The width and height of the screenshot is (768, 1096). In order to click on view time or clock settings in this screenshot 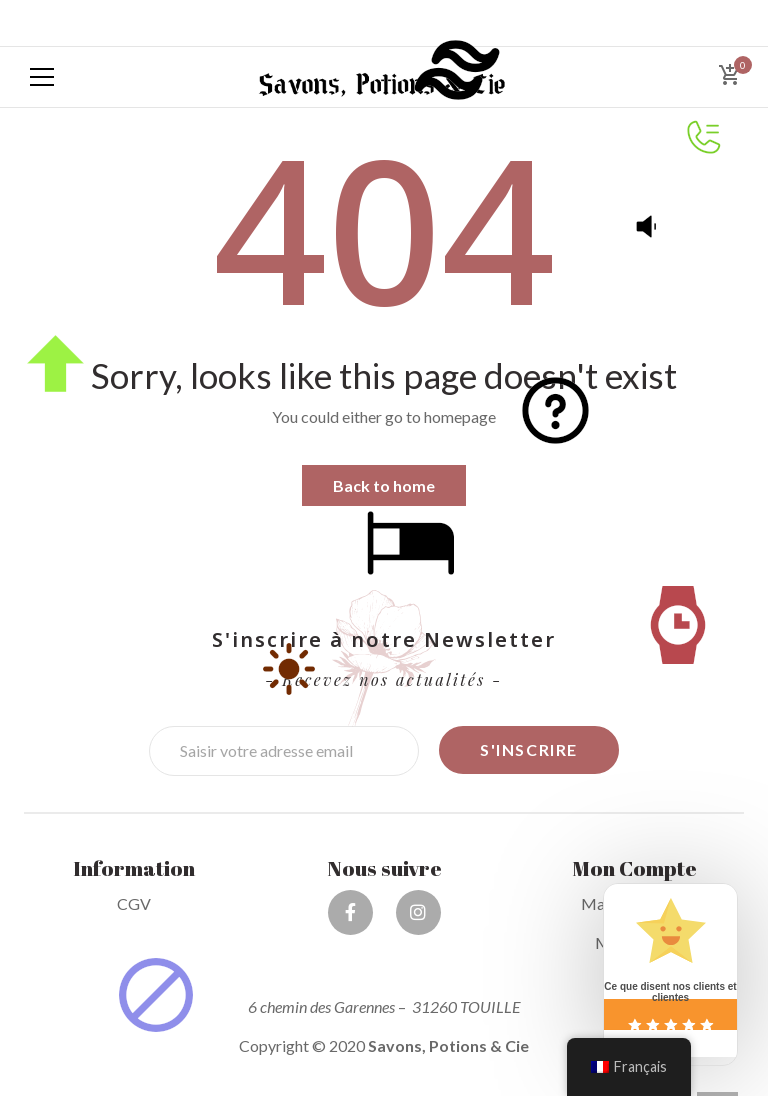, I will do `click(678, 625)`.